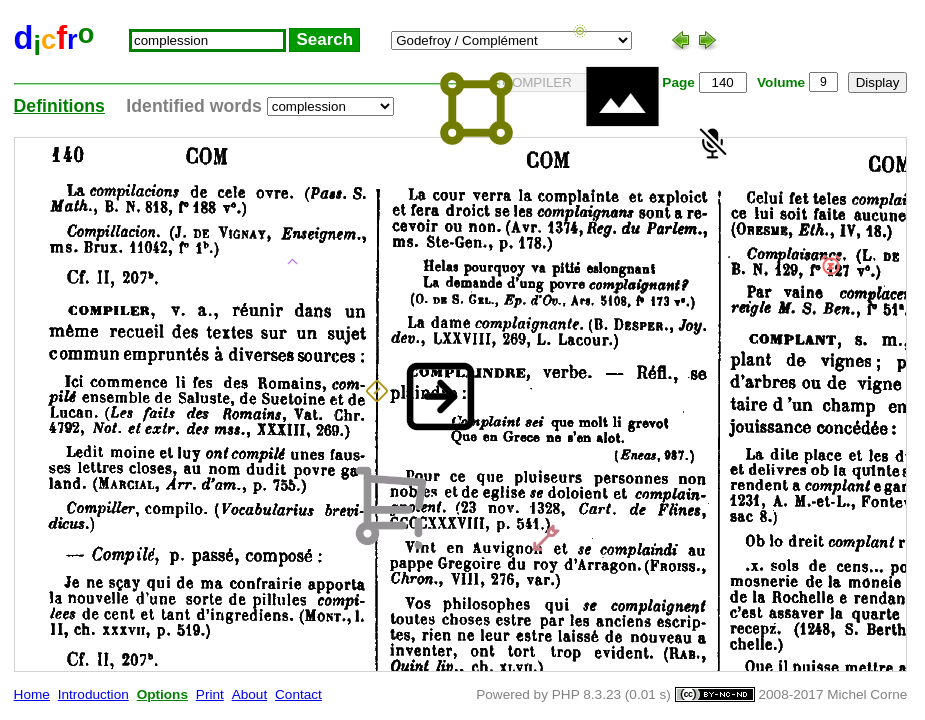 The width and height of the screenshot is (925, 720). Describe the element at coordinates (377, 391) in the screenshot. I see `indicates a blocked or forbidden action` at that location.